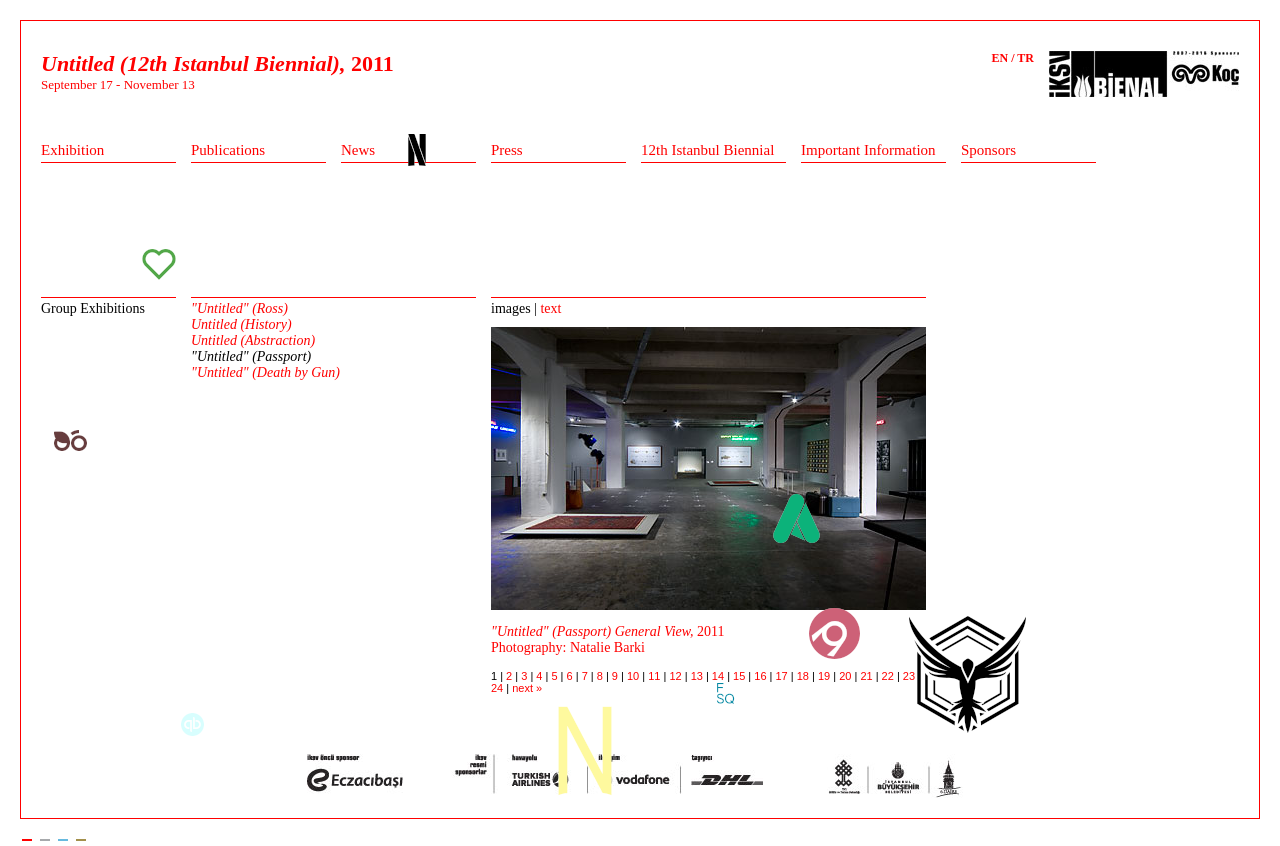 The height and width of the screenshot is (846, 1280). Describe the element at coordinates (70, 440) in the screenshot. I see `open the nextbike bike-sharing app` at that location.